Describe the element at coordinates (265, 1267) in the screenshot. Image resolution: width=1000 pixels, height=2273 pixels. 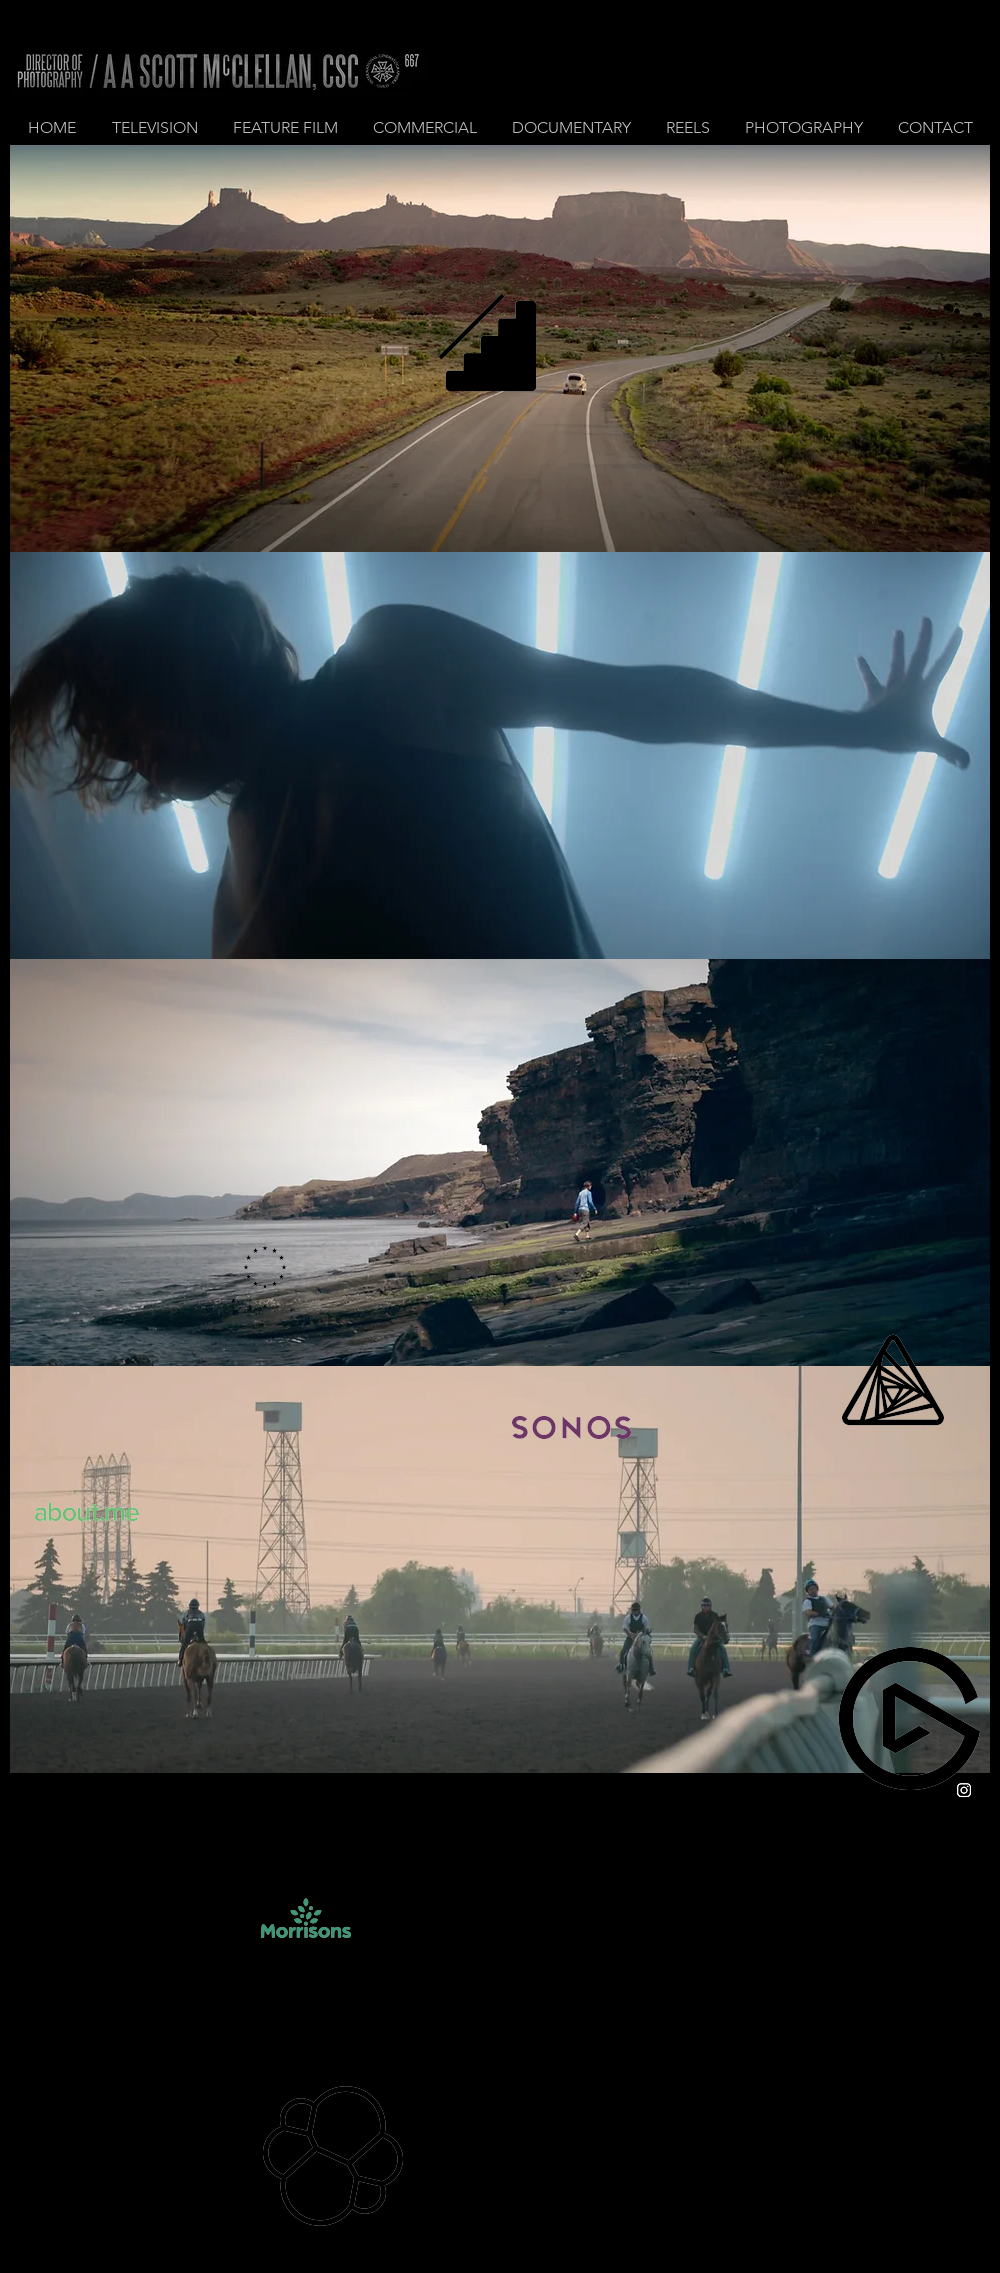
I see `indicates EU-related content or services` at that location.